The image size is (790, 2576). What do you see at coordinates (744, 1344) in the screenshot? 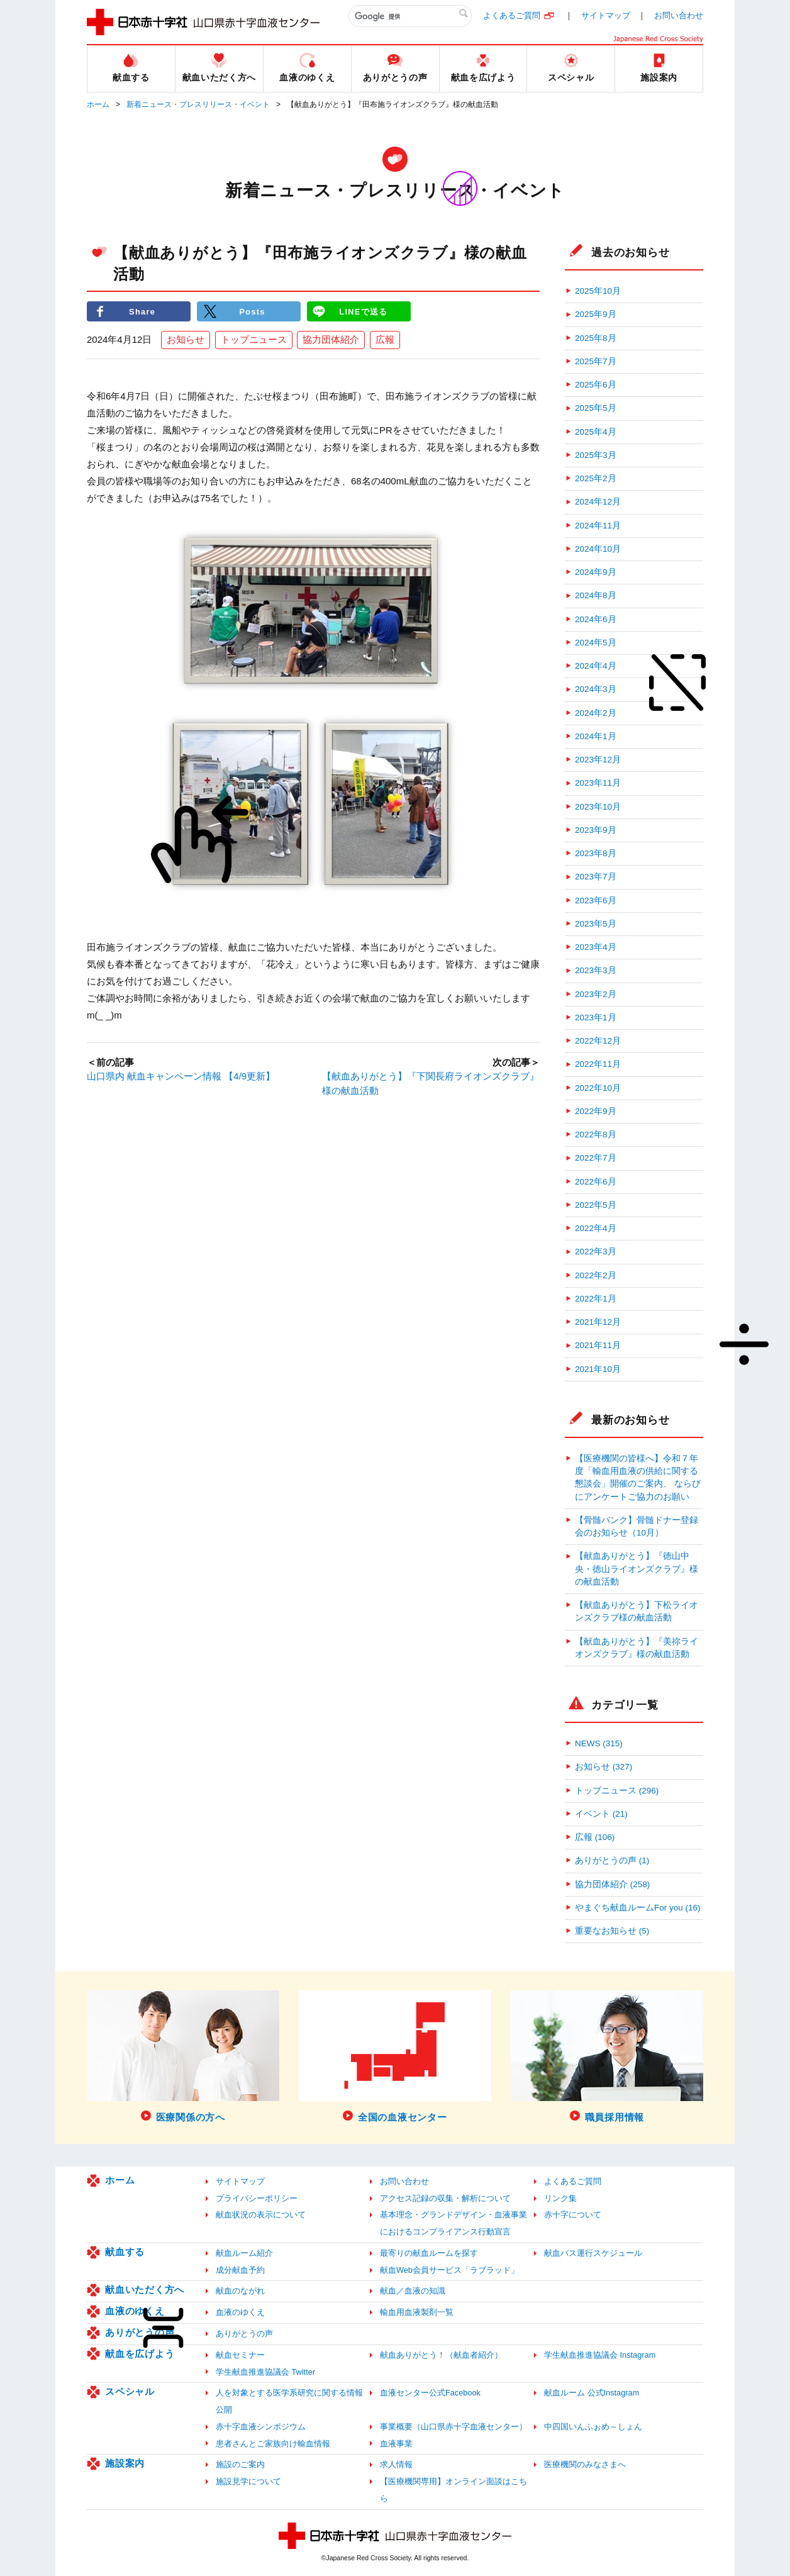
I see `perform division calculation` at bounding box center [744, 1344].